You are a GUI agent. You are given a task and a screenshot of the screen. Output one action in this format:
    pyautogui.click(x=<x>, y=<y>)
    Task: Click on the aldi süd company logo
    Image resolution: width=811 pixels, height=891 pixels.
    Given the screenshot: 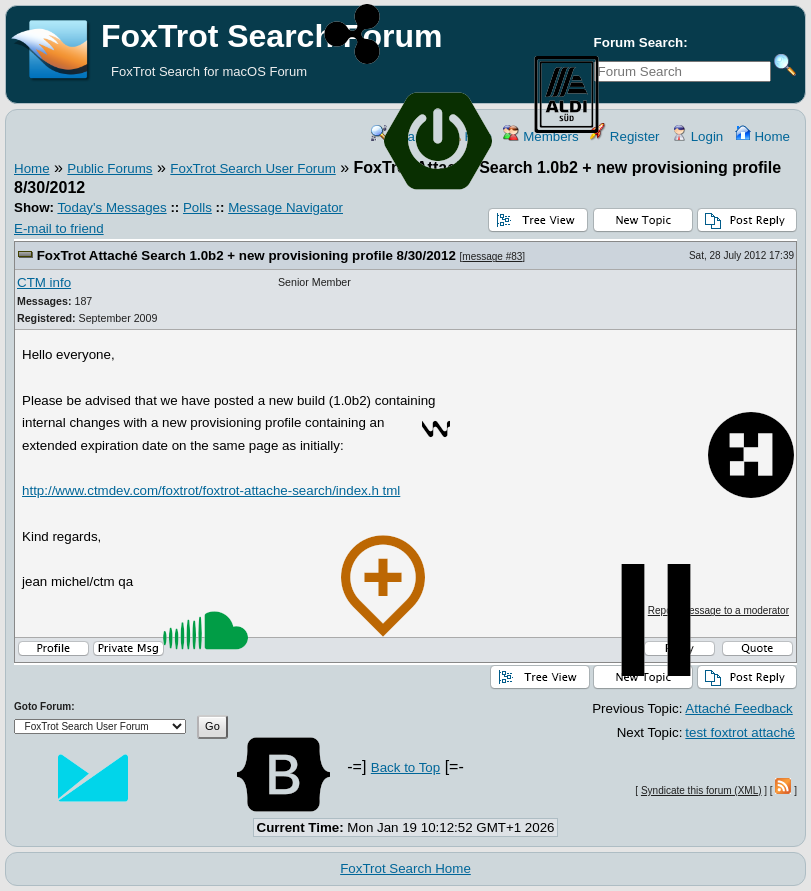 What is the action you would take?
    pyautogui.click(x=566, y=94)
    